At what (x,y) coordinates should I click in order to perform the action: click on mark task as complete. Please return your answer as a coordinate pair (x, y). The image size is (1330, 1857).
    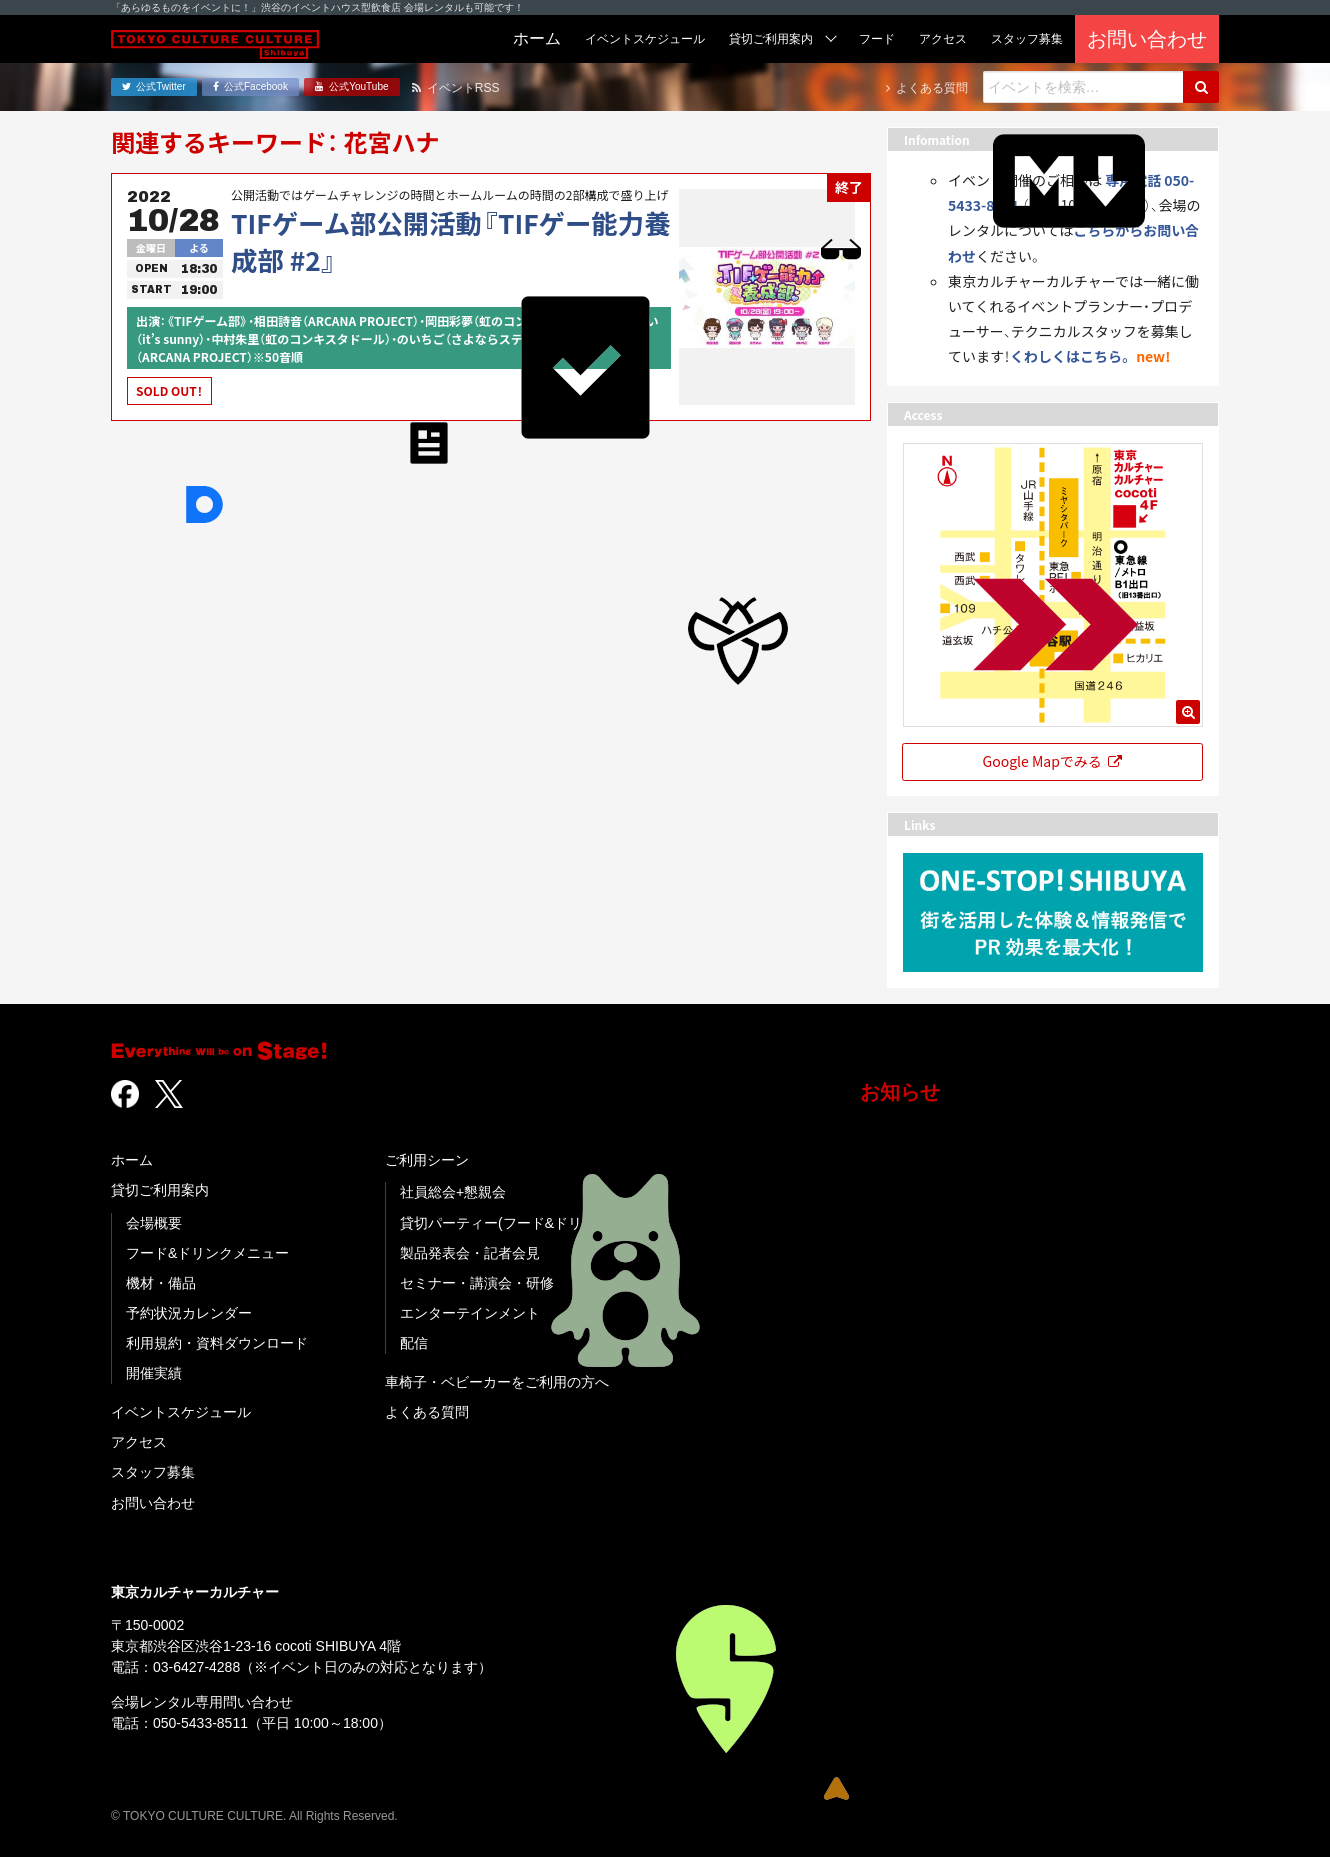
    Looking at the image, I should click on (585, 367).